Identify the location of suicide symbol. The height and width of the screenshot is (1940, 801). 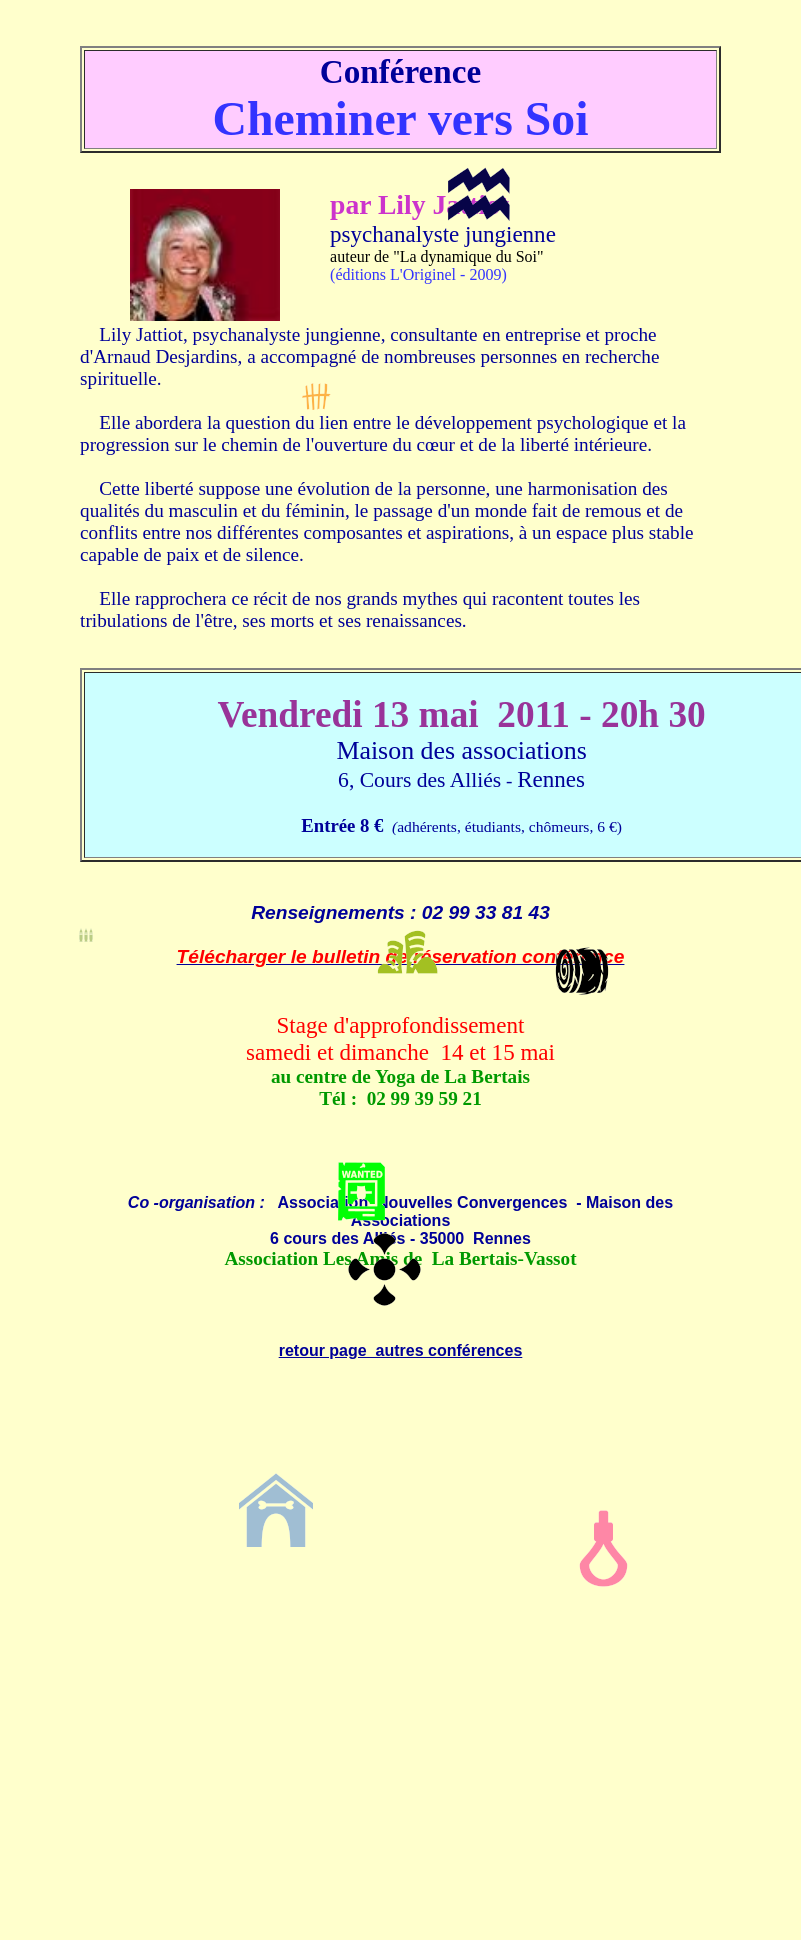
(603, 1548).